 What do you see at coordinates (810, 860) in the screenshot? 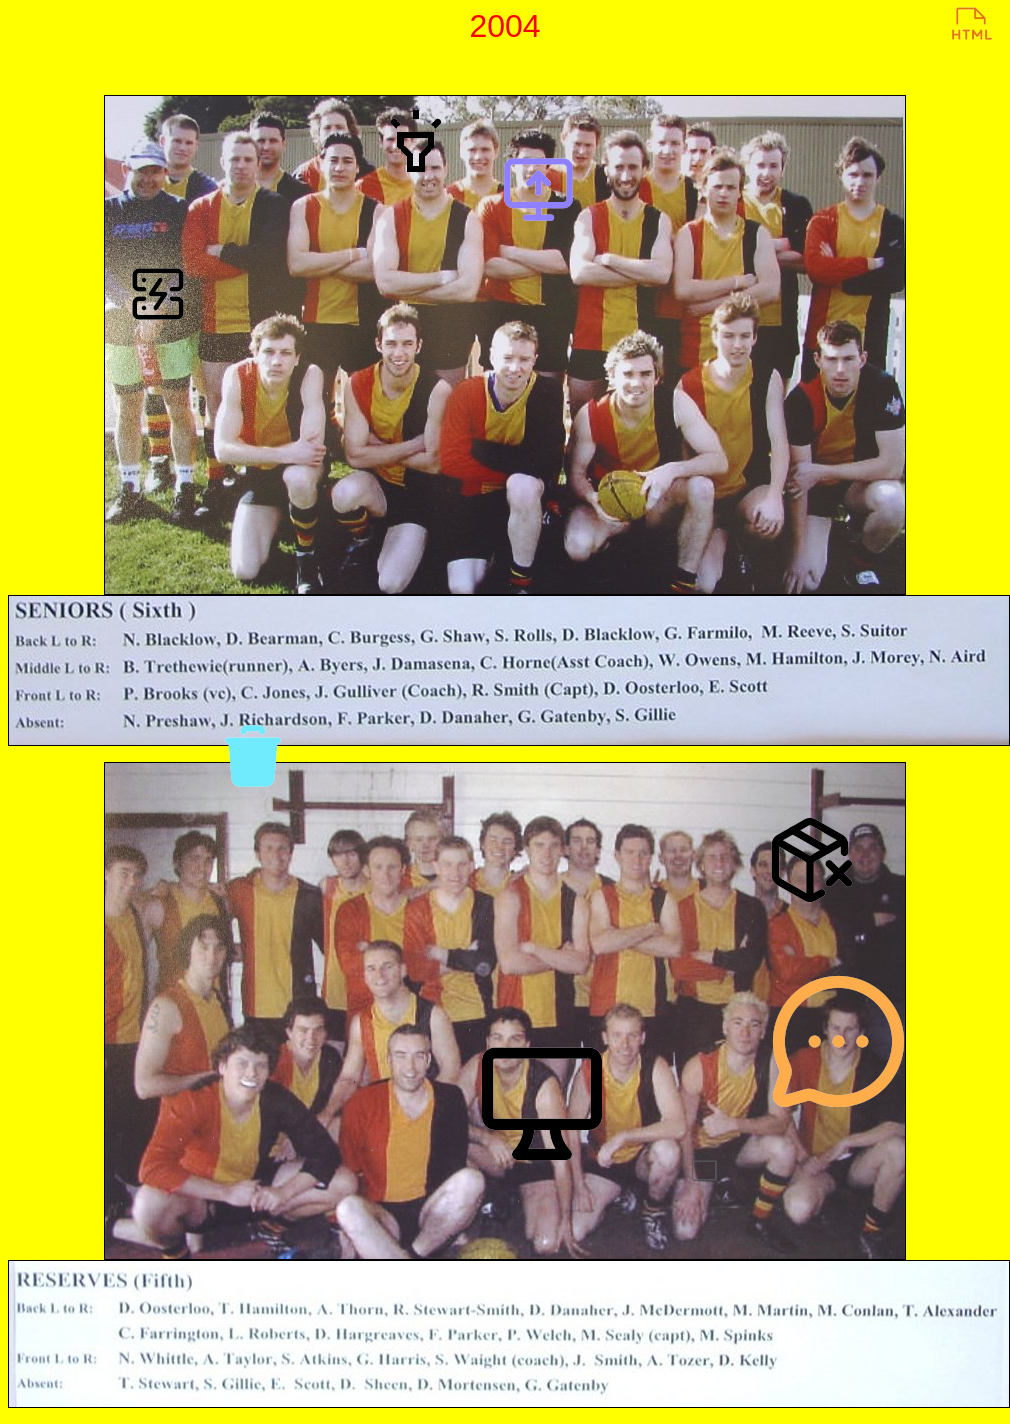
I see `cancel or remove a package from order` at bounding box center [810, 860].